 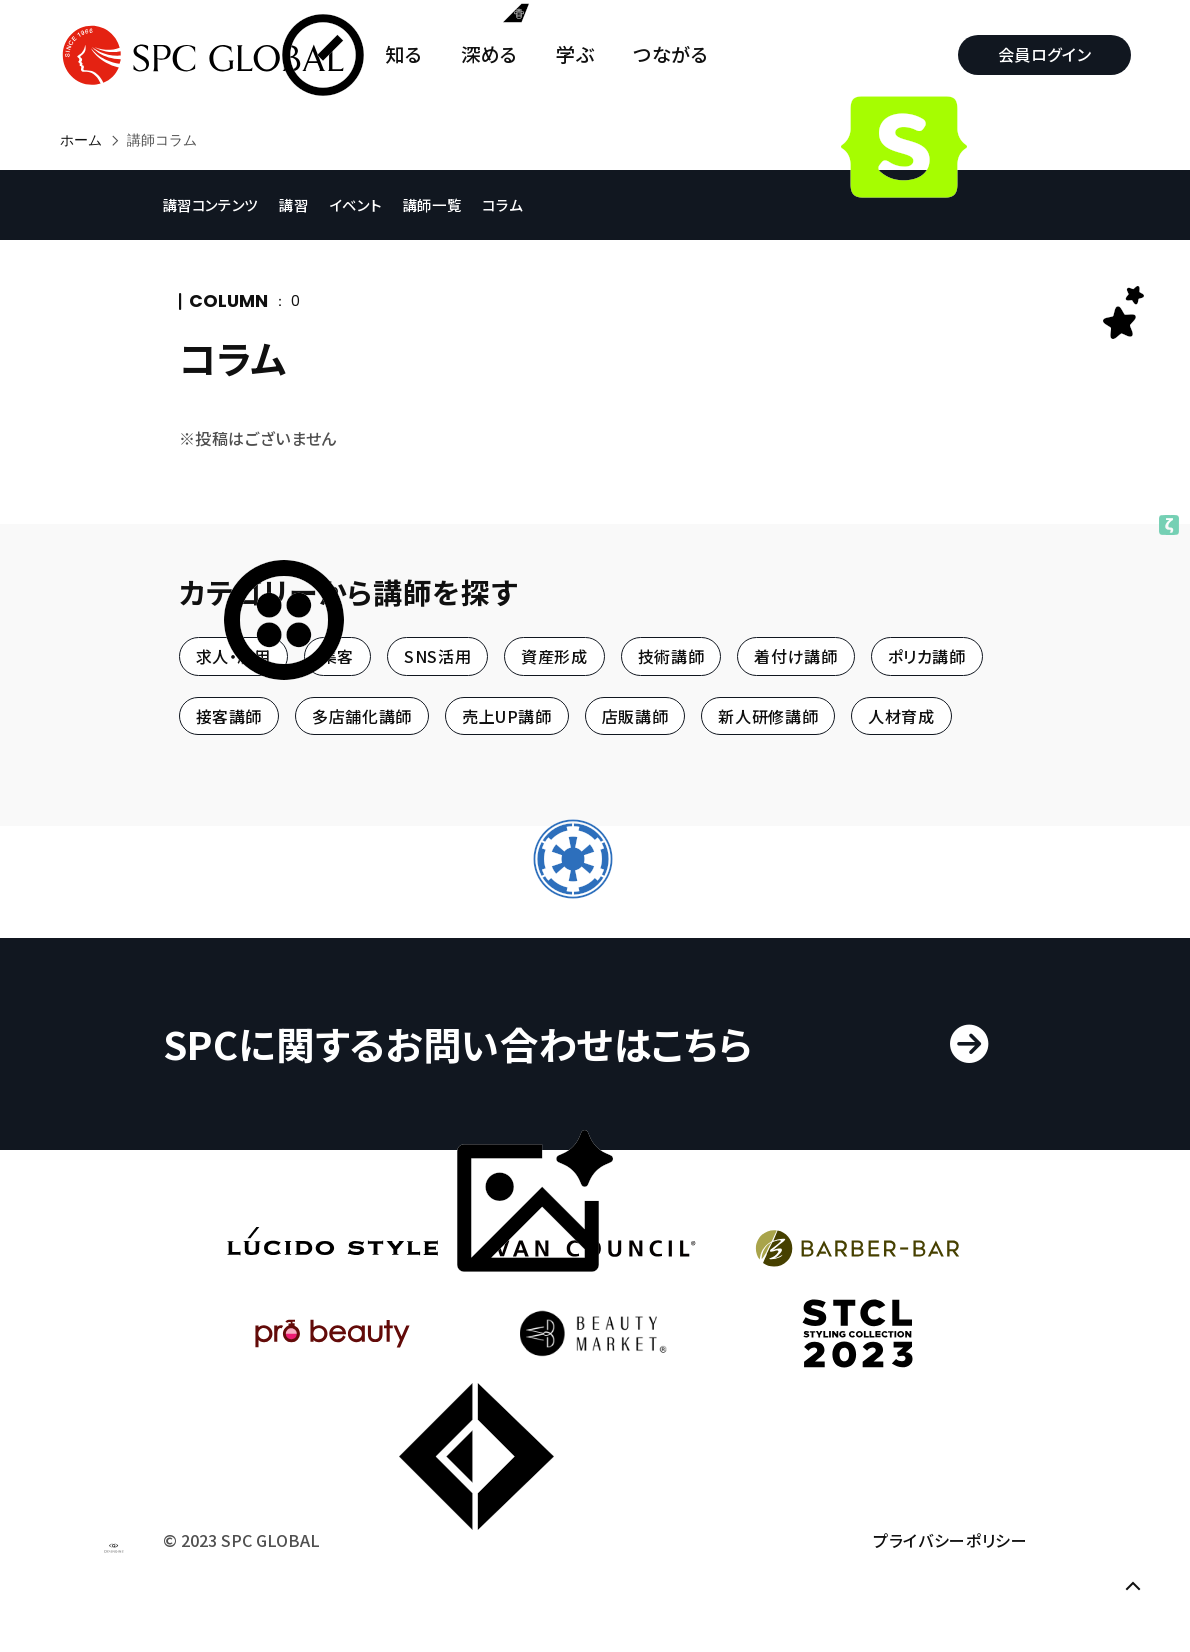 What do you see at coordinates (528, 1208) in the screenshot?
I see `generate or enhance an image using AI` at bounding box center [528, 1208].